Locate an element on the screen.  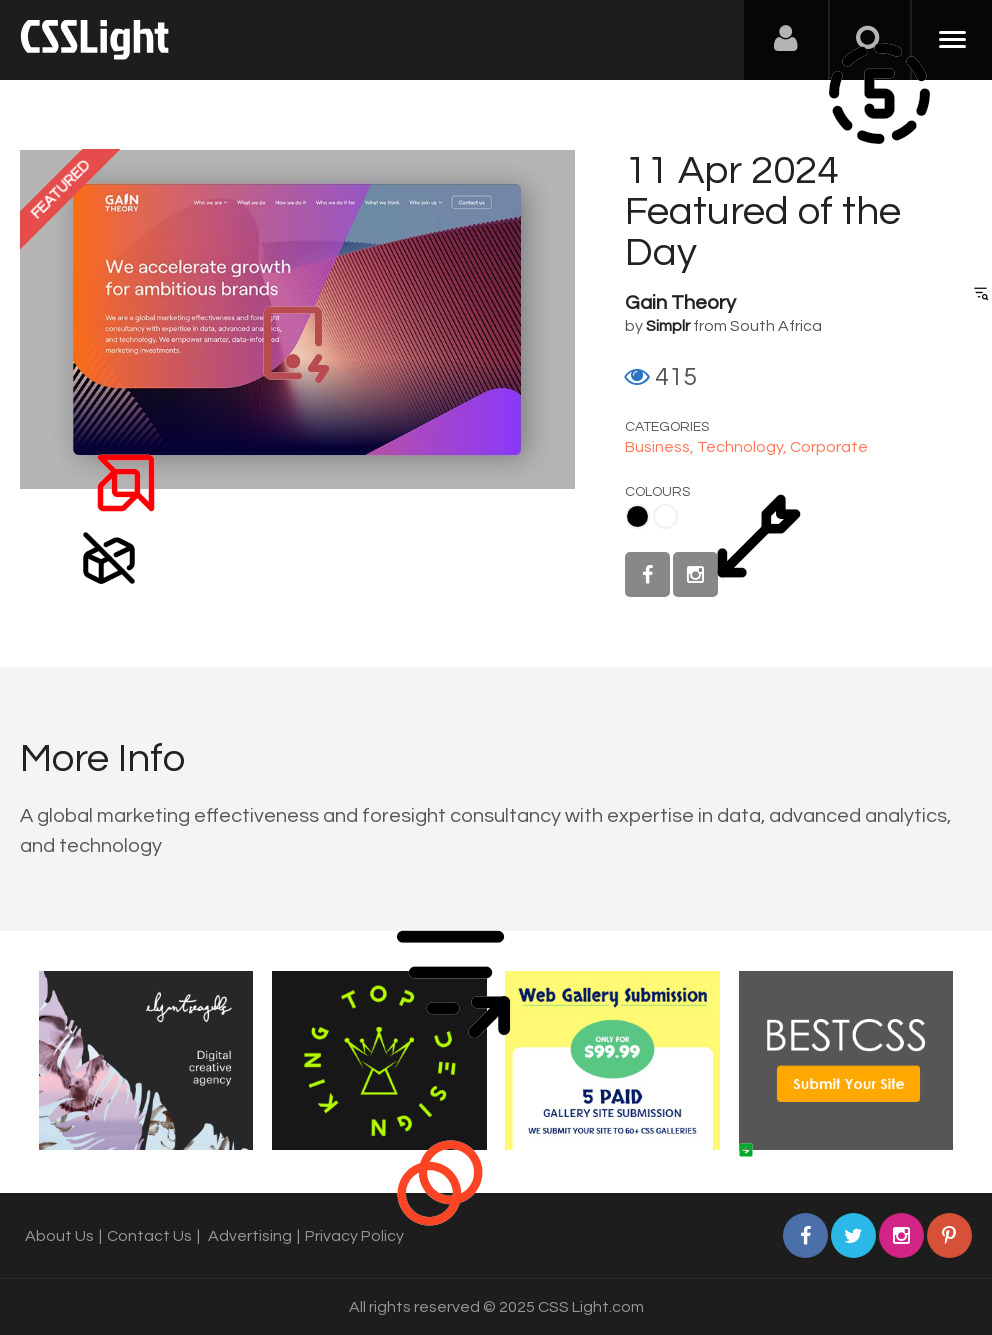
search within filtered results is located at coordinates (980, 292).